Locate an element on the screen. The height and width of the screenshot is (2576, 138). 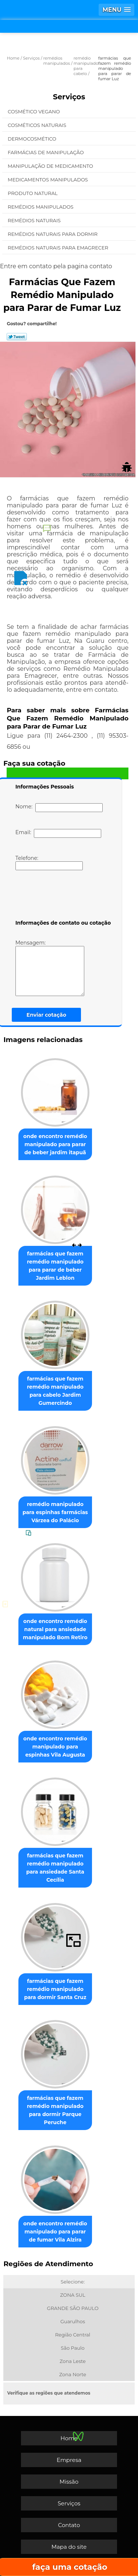
insert a table into a document is located at coordinates (63, 2053).